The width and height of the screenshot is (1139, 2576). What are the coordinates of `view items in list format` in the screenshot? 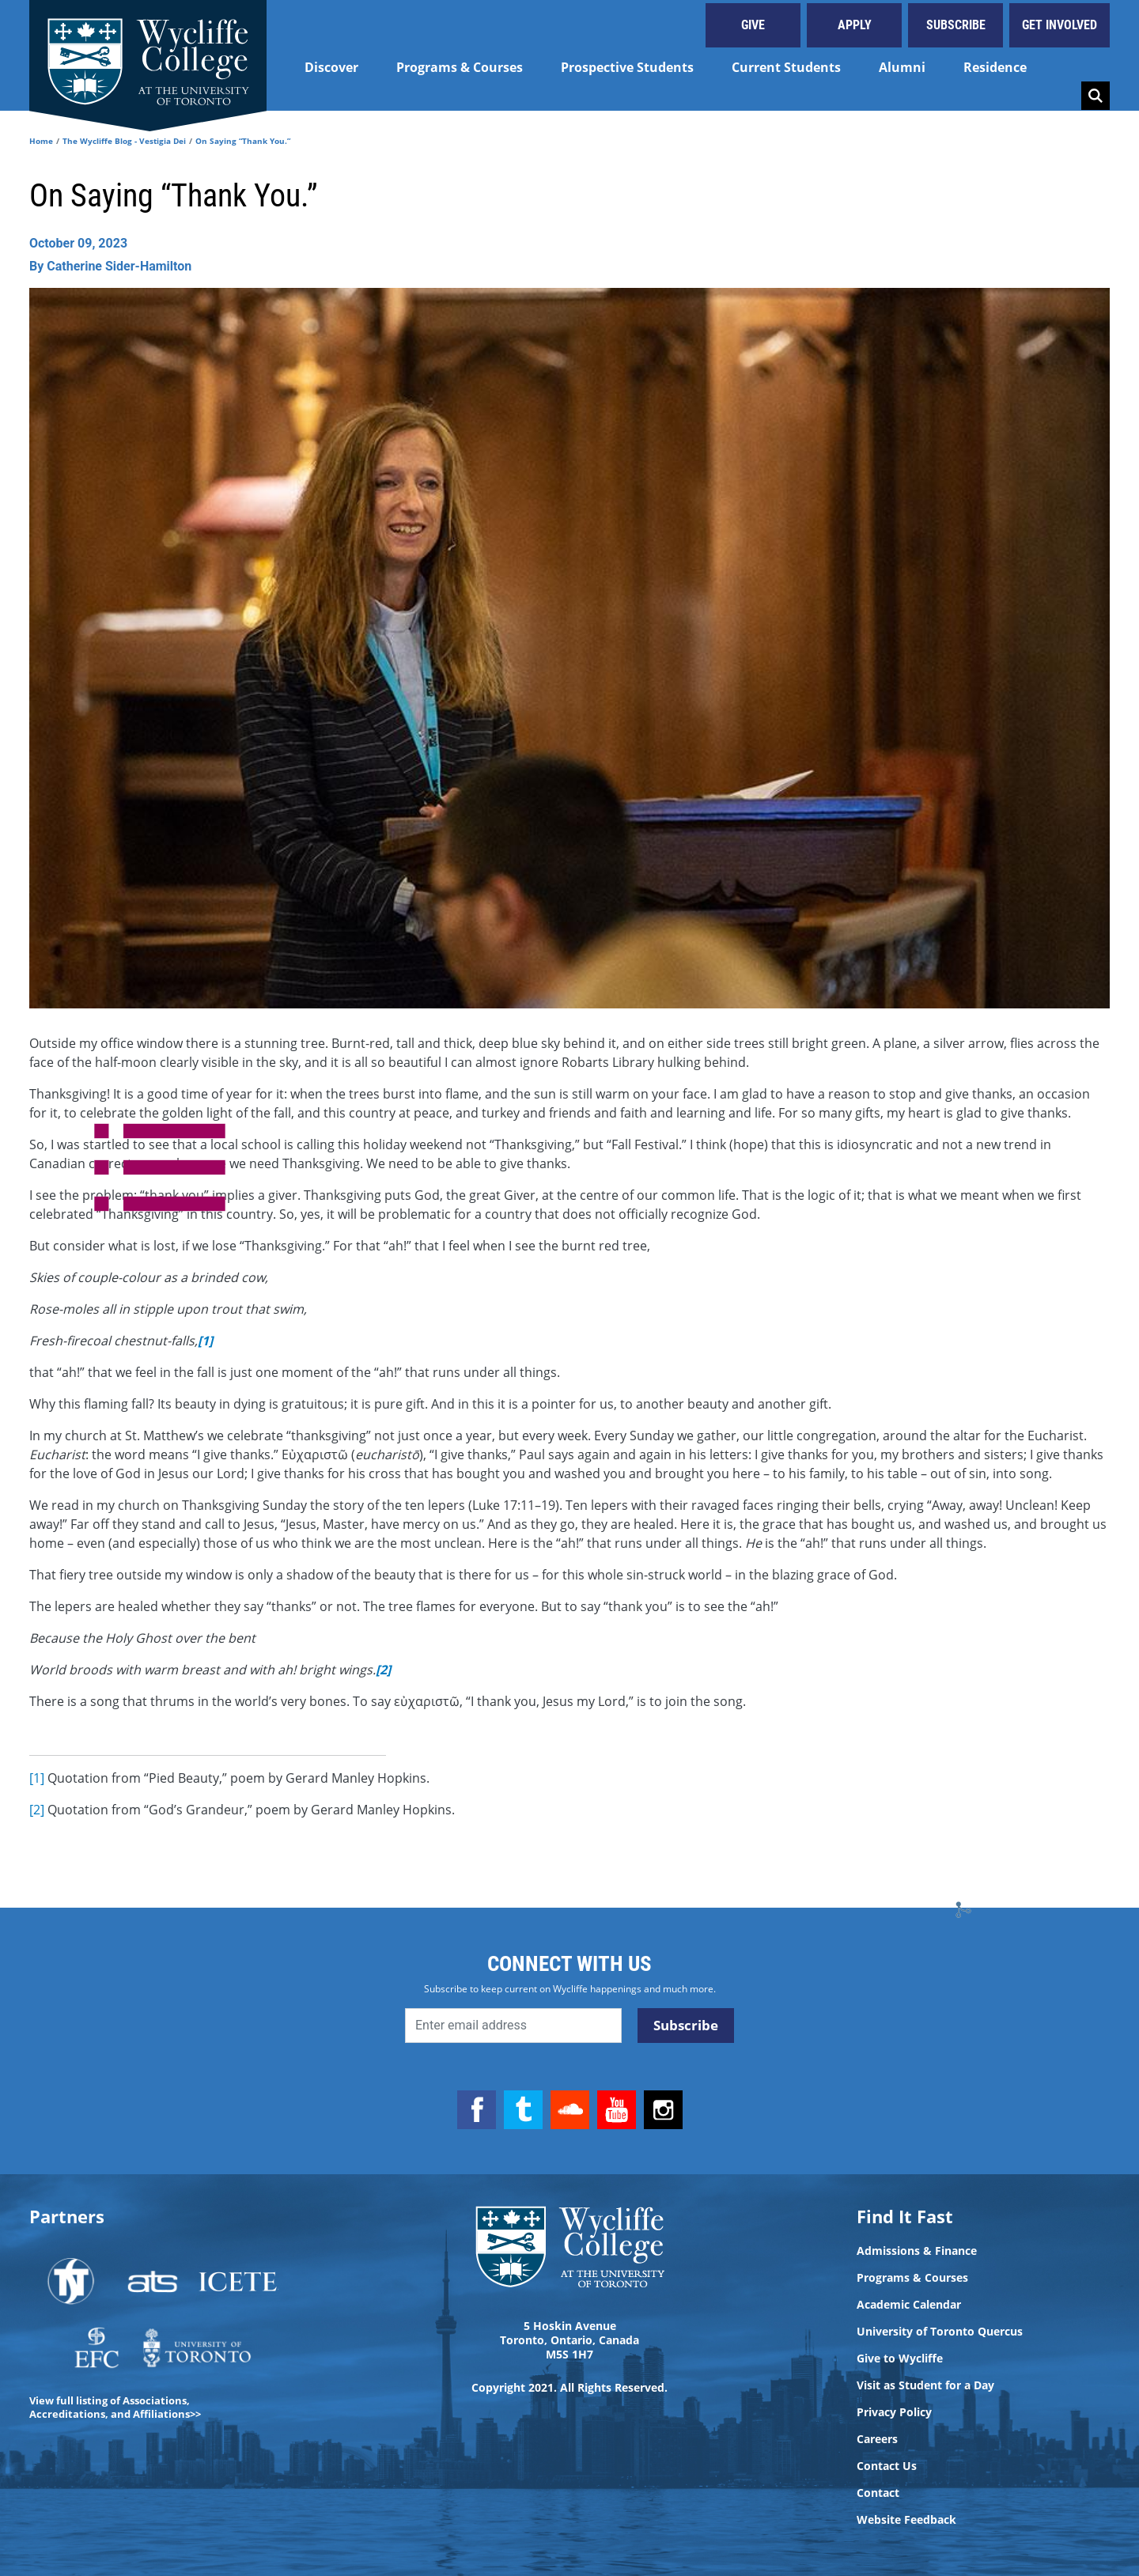 It's located at (160, 1167).